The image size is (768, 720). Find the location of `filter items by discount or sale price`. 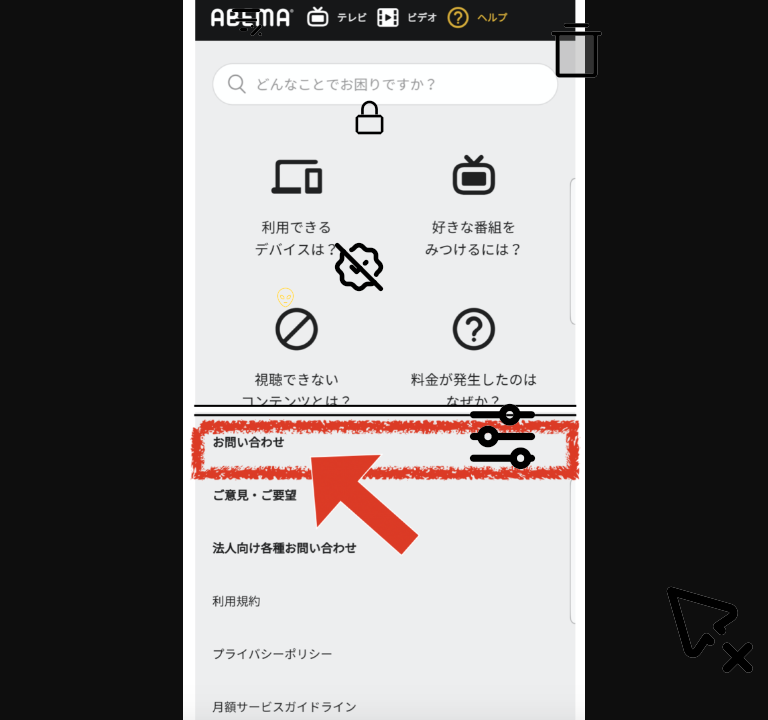

filter items by discount or sale price is located at coordinates (246, 20).